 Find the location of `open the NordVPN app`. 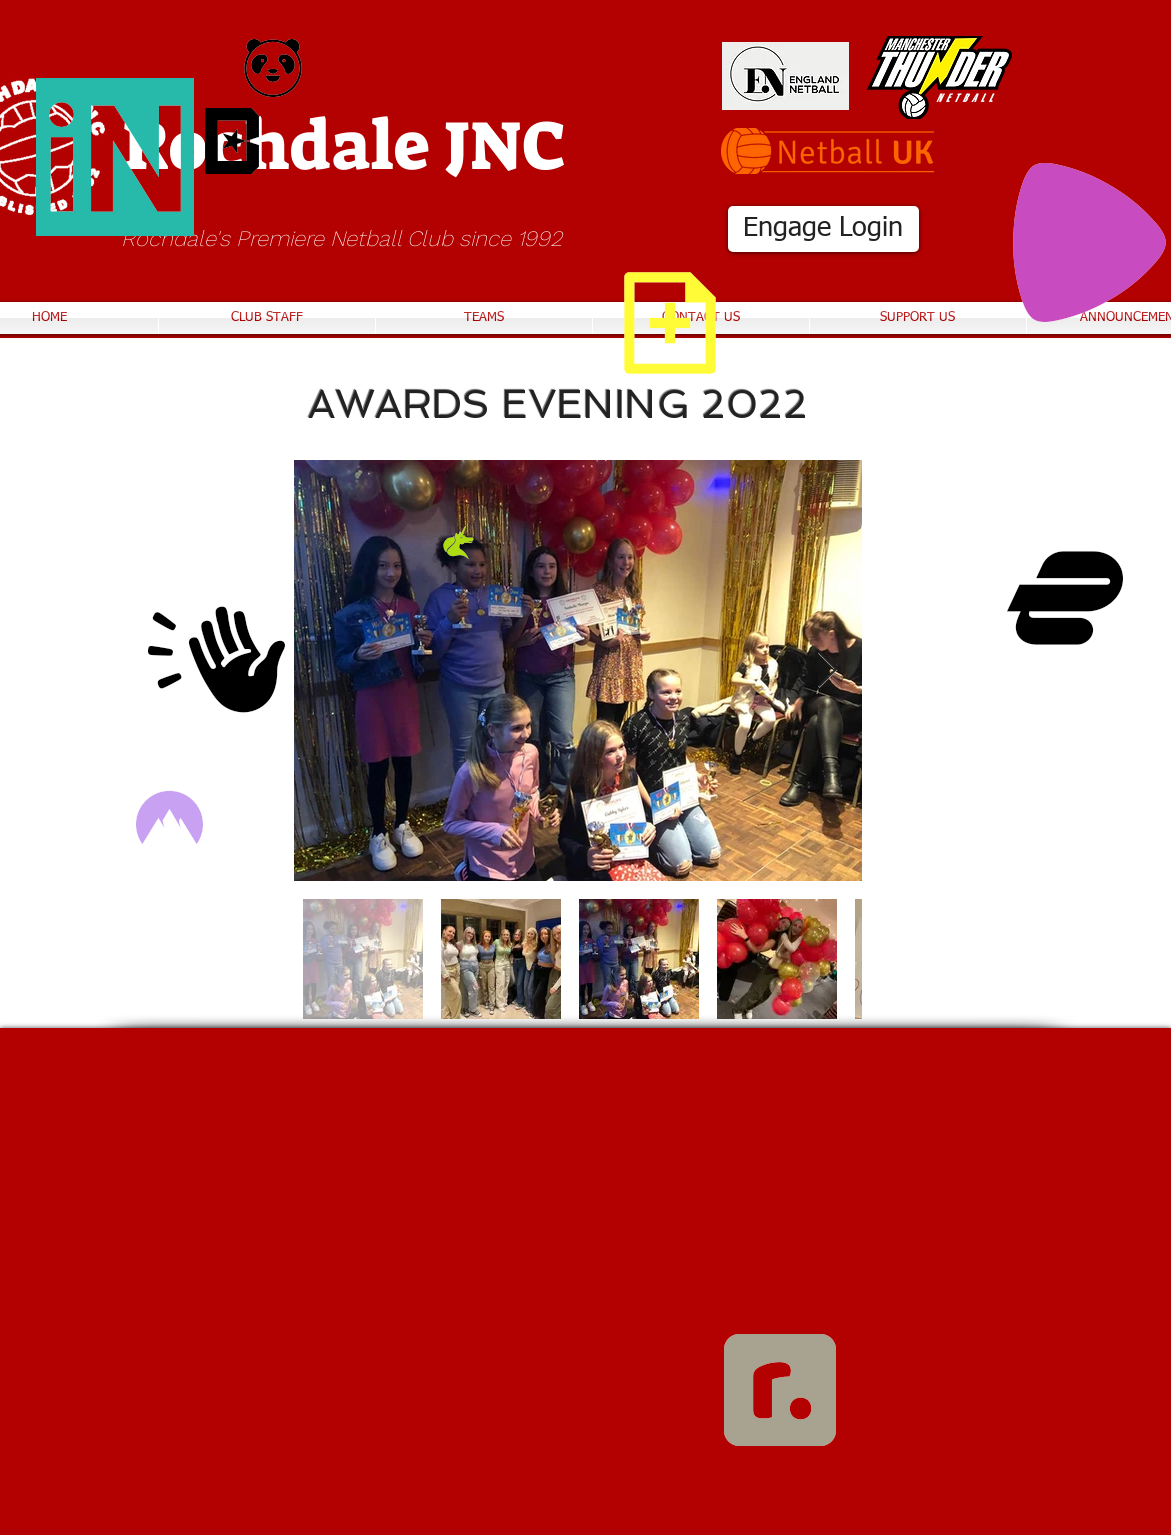

open the NordVPN app is located at coordinates (169, 817).